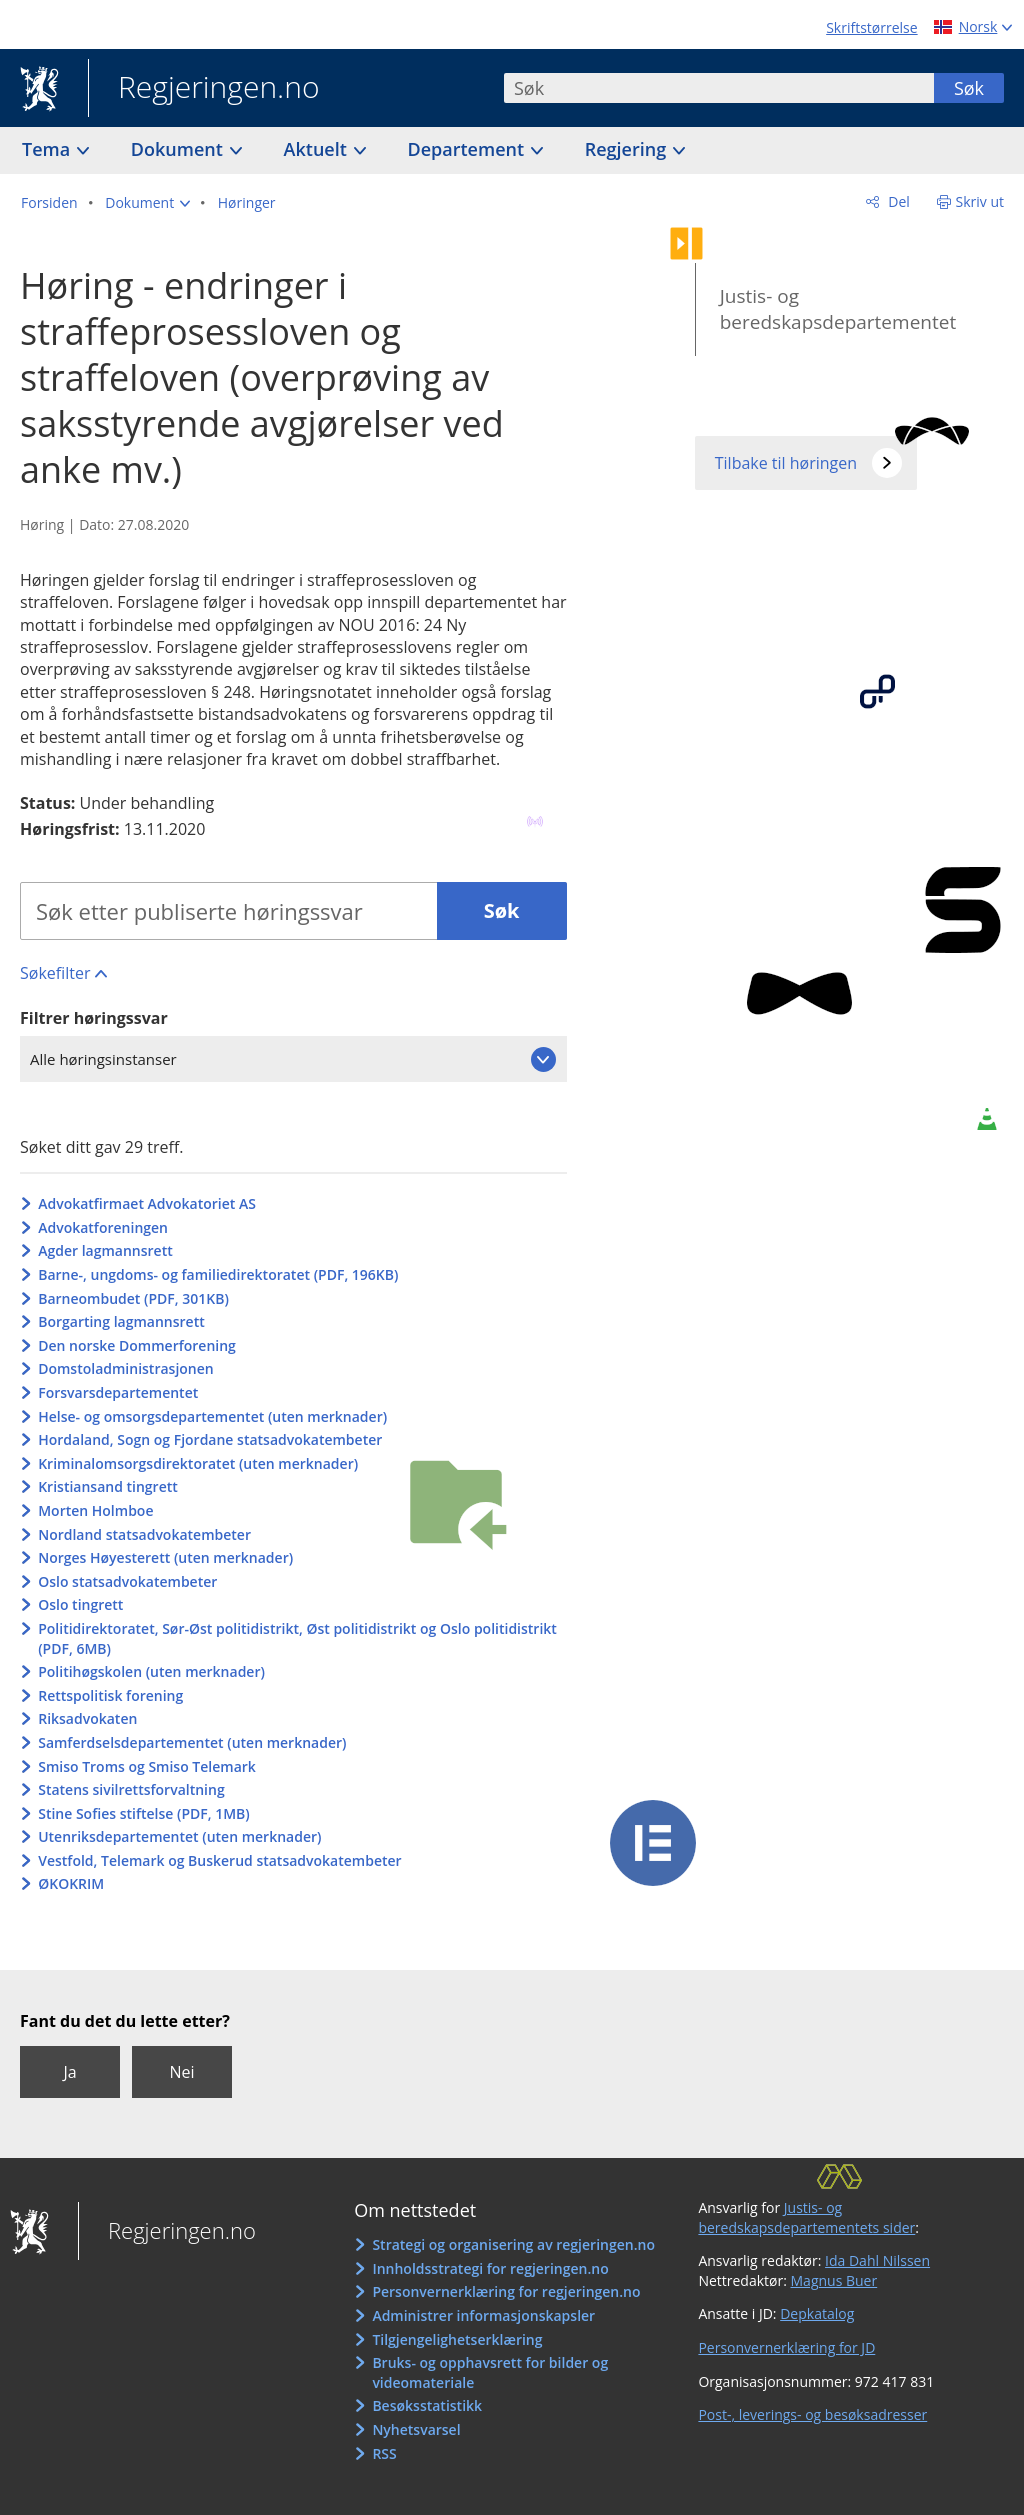 The height and width of the screenshot is (2515, 1024). Describe the element at coordinates (987, 1119) in the screenshot. I see `open VLC media player` at that location.